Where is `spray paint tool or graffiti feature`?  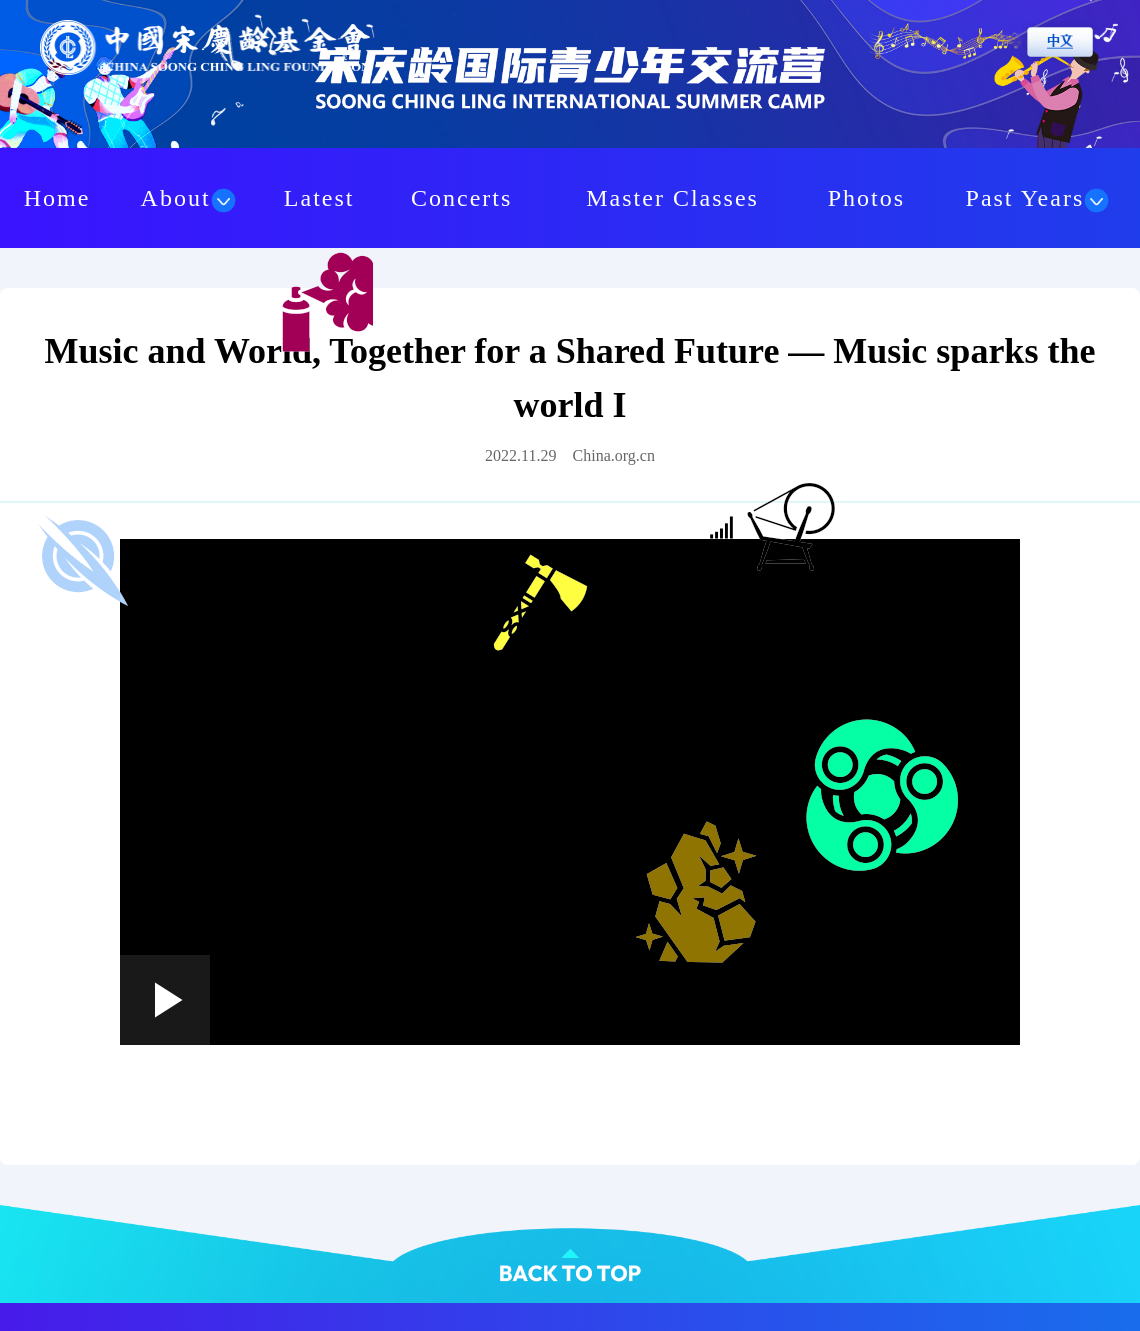
spray paint tool or graffiti feature is located at coordinates (323, 301).